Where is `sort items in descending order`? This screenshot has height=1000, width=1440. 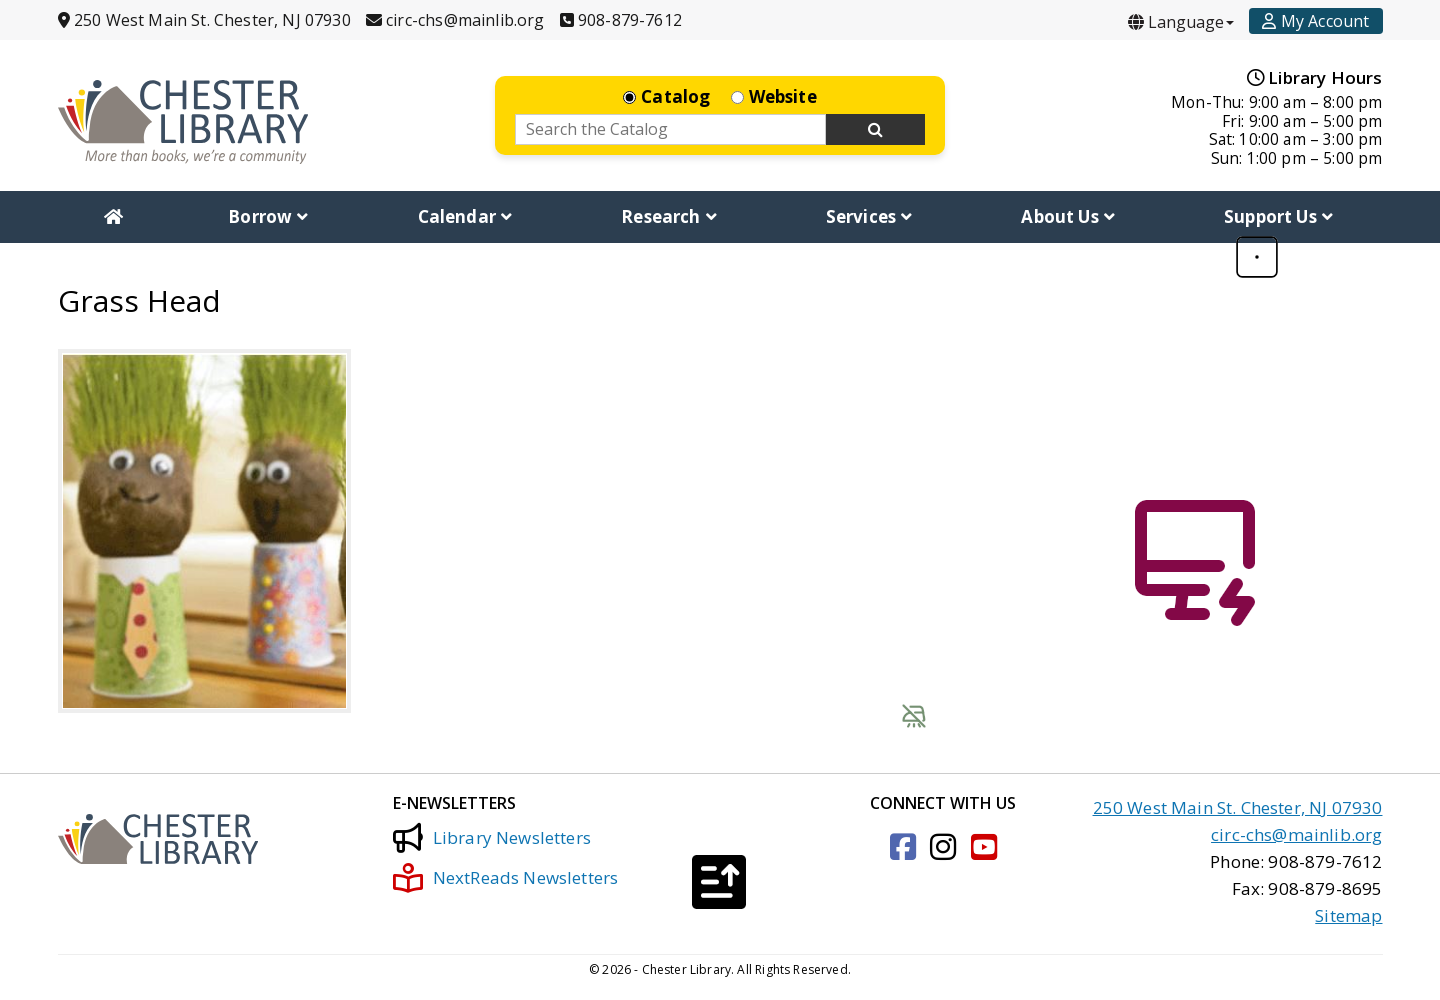
sort items in descending order is located at coordinates (719, 882).